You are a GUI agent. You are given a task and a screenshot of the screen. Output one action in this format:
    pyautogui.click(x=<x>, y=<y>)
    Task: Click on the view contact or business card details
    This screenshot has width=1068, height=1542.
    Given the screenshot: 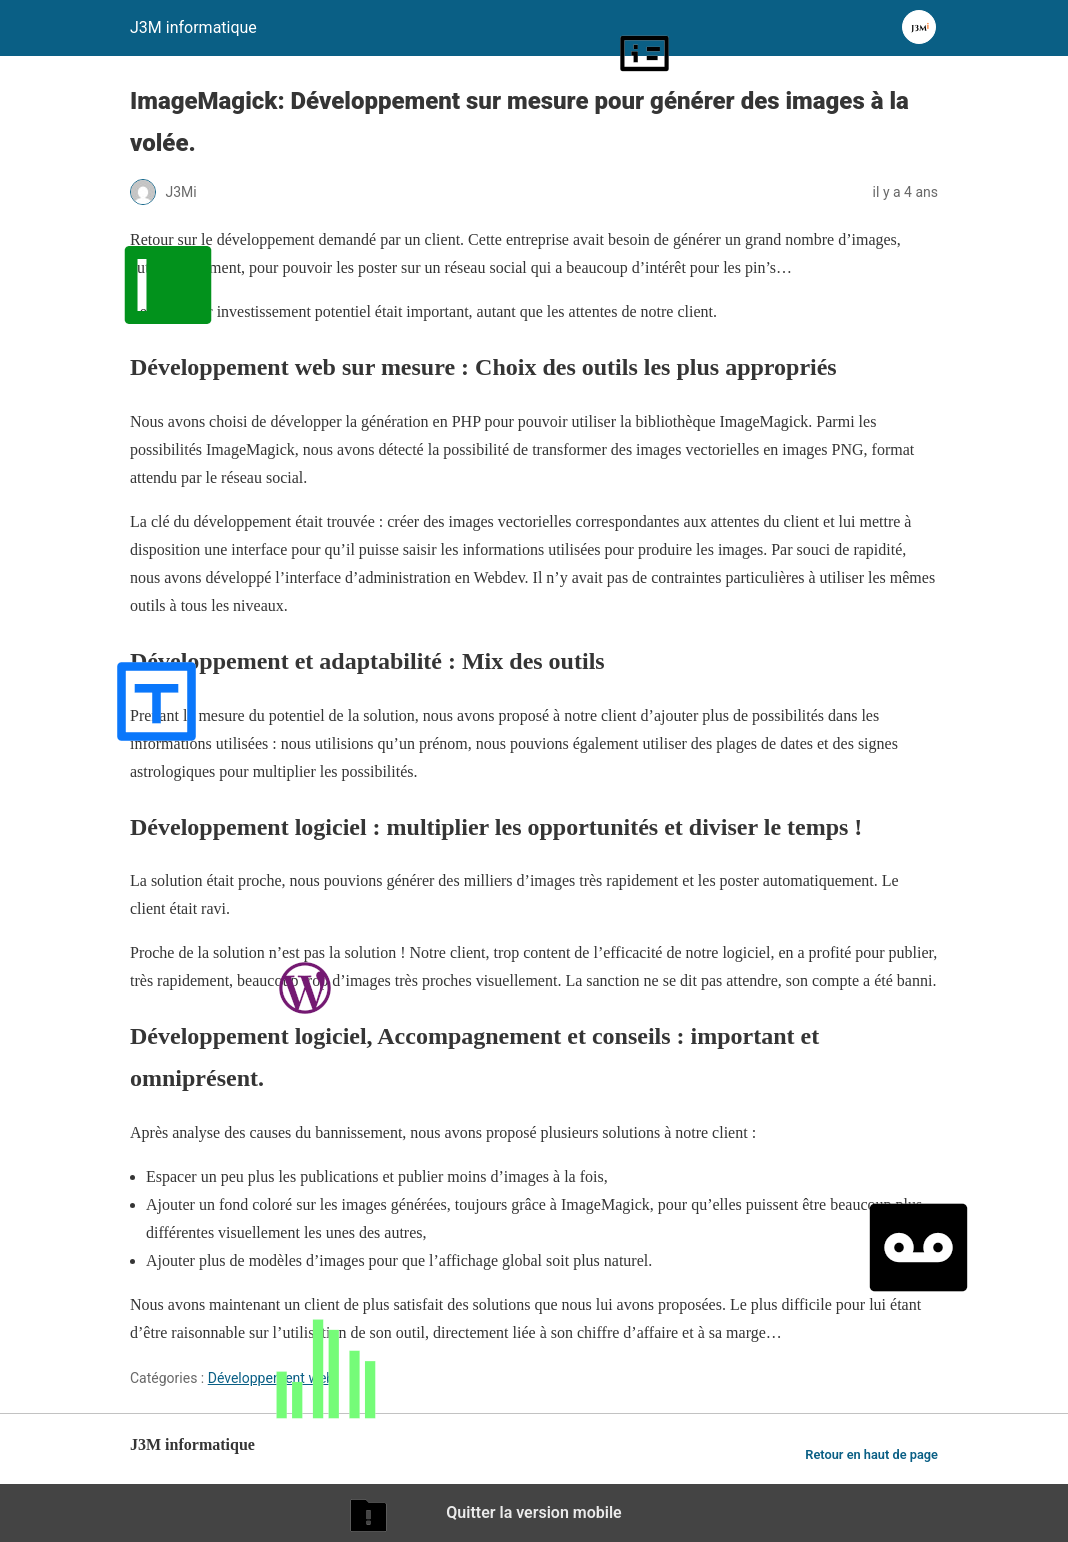 What is the action you would take?
    pyautogui.click(x=644, y=53)
    